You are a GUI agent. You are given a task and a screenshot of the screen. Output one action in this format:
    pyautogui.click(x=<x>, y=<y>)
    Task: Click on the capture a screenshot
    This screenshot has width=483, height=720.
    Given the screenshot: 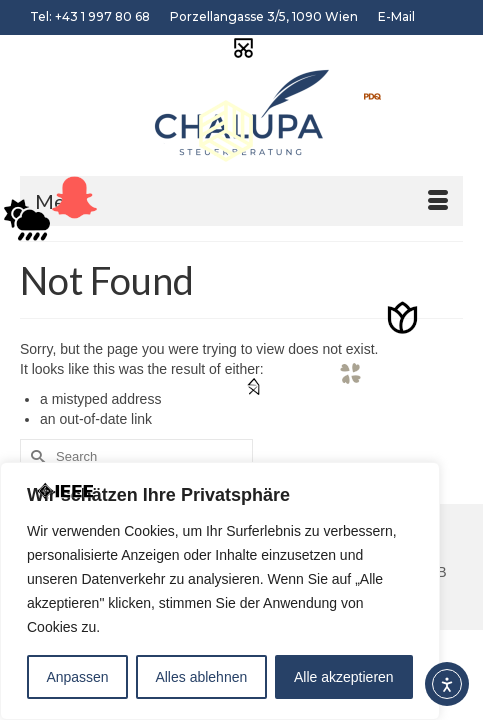 What is the action you would take?
    pyautogui.click(x=243, y=47)
    